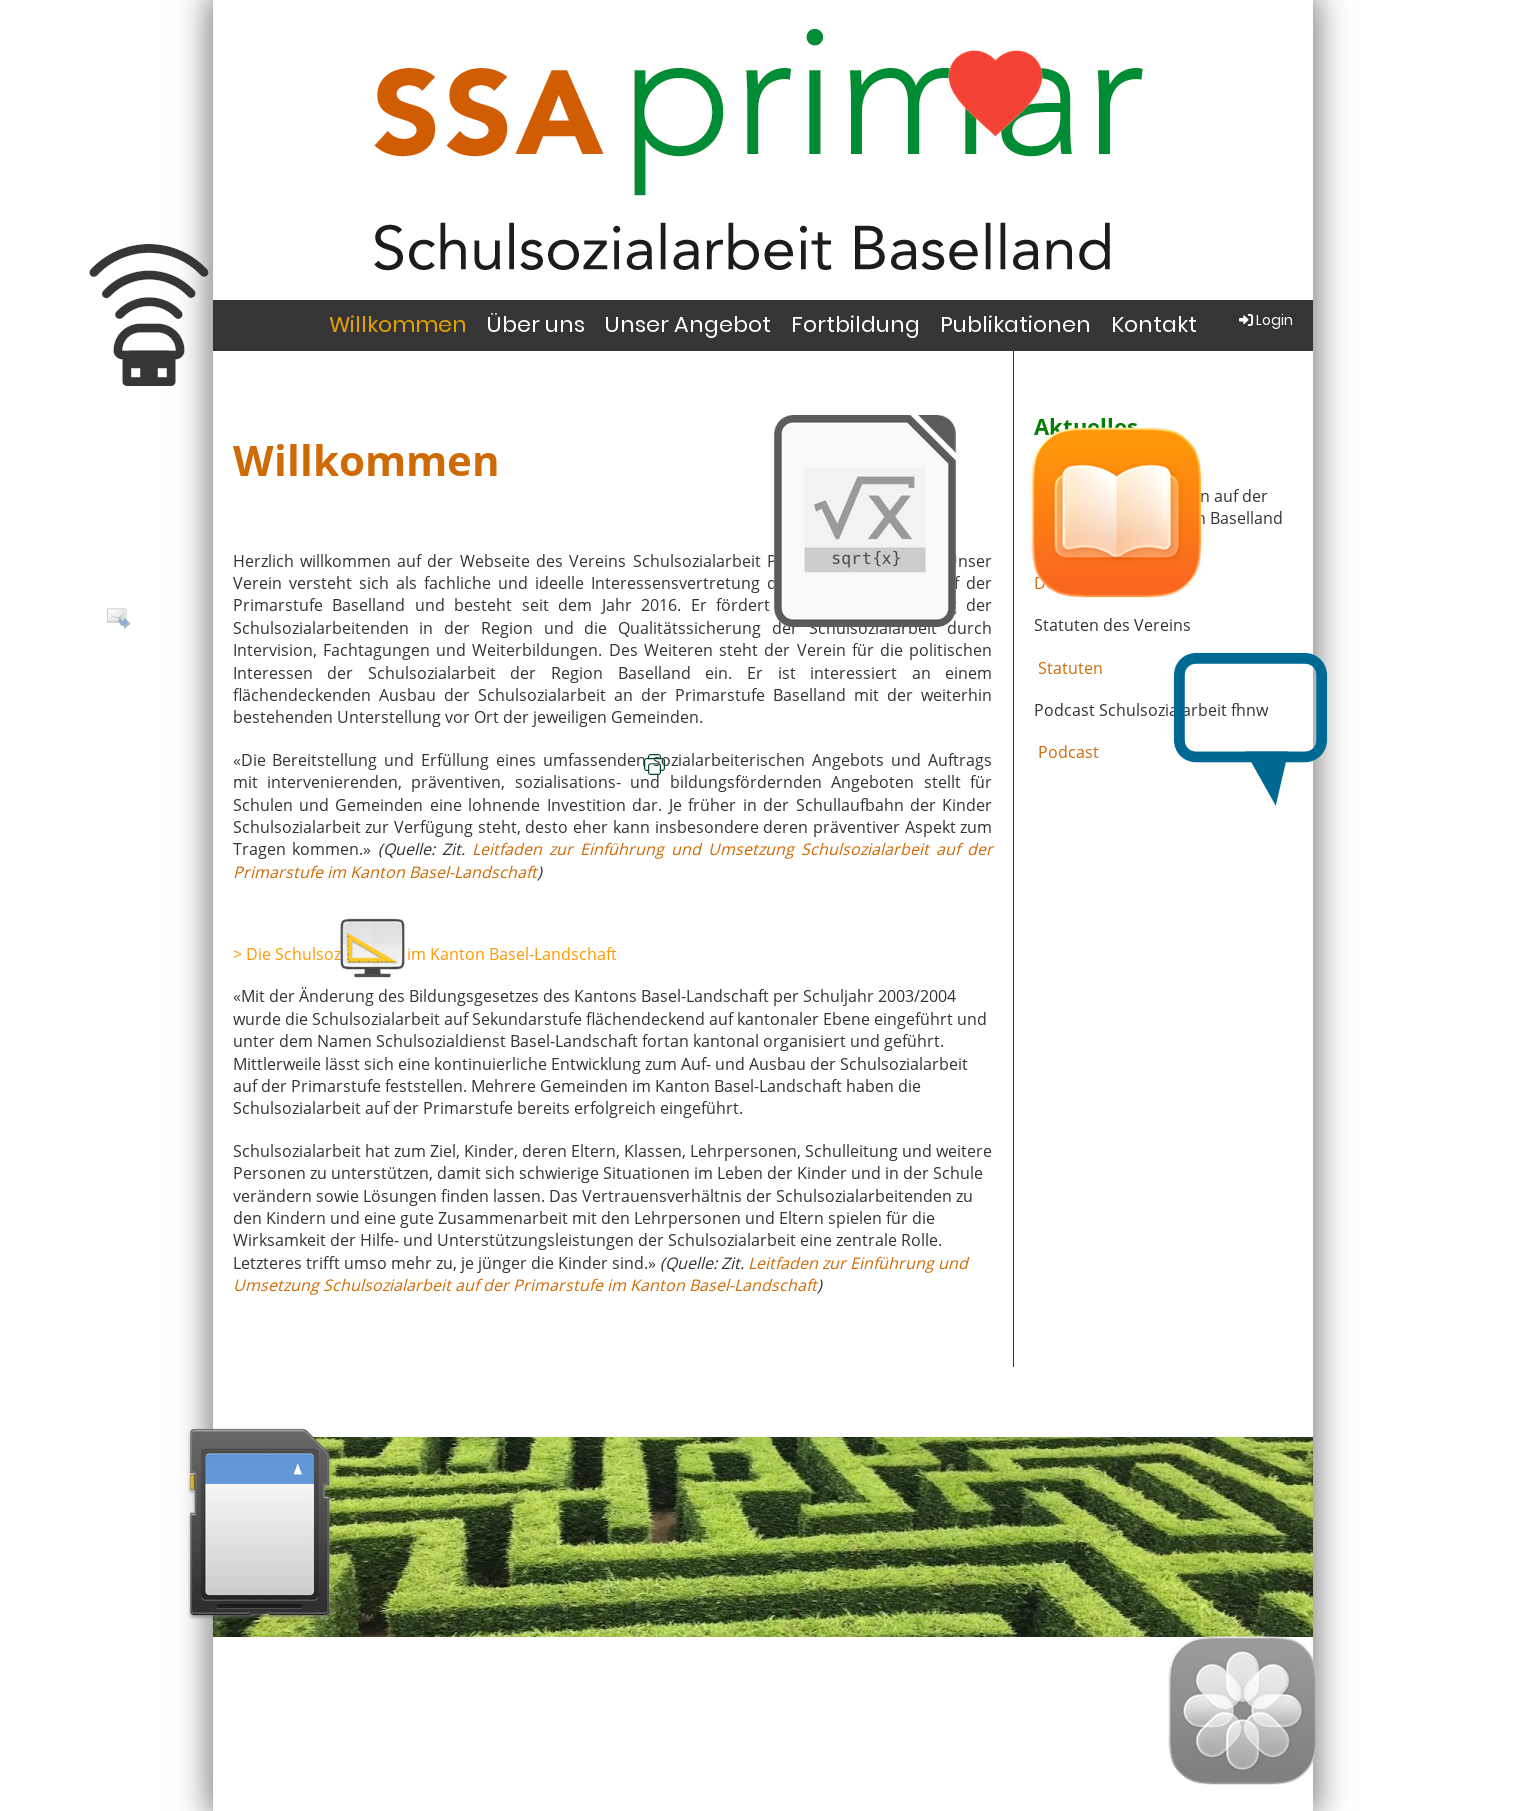 This screenshot has height=1811, width=1525. Describe the element at coordinates (262, 1525) in the screenshot. I see `access SD card storage` at that location.